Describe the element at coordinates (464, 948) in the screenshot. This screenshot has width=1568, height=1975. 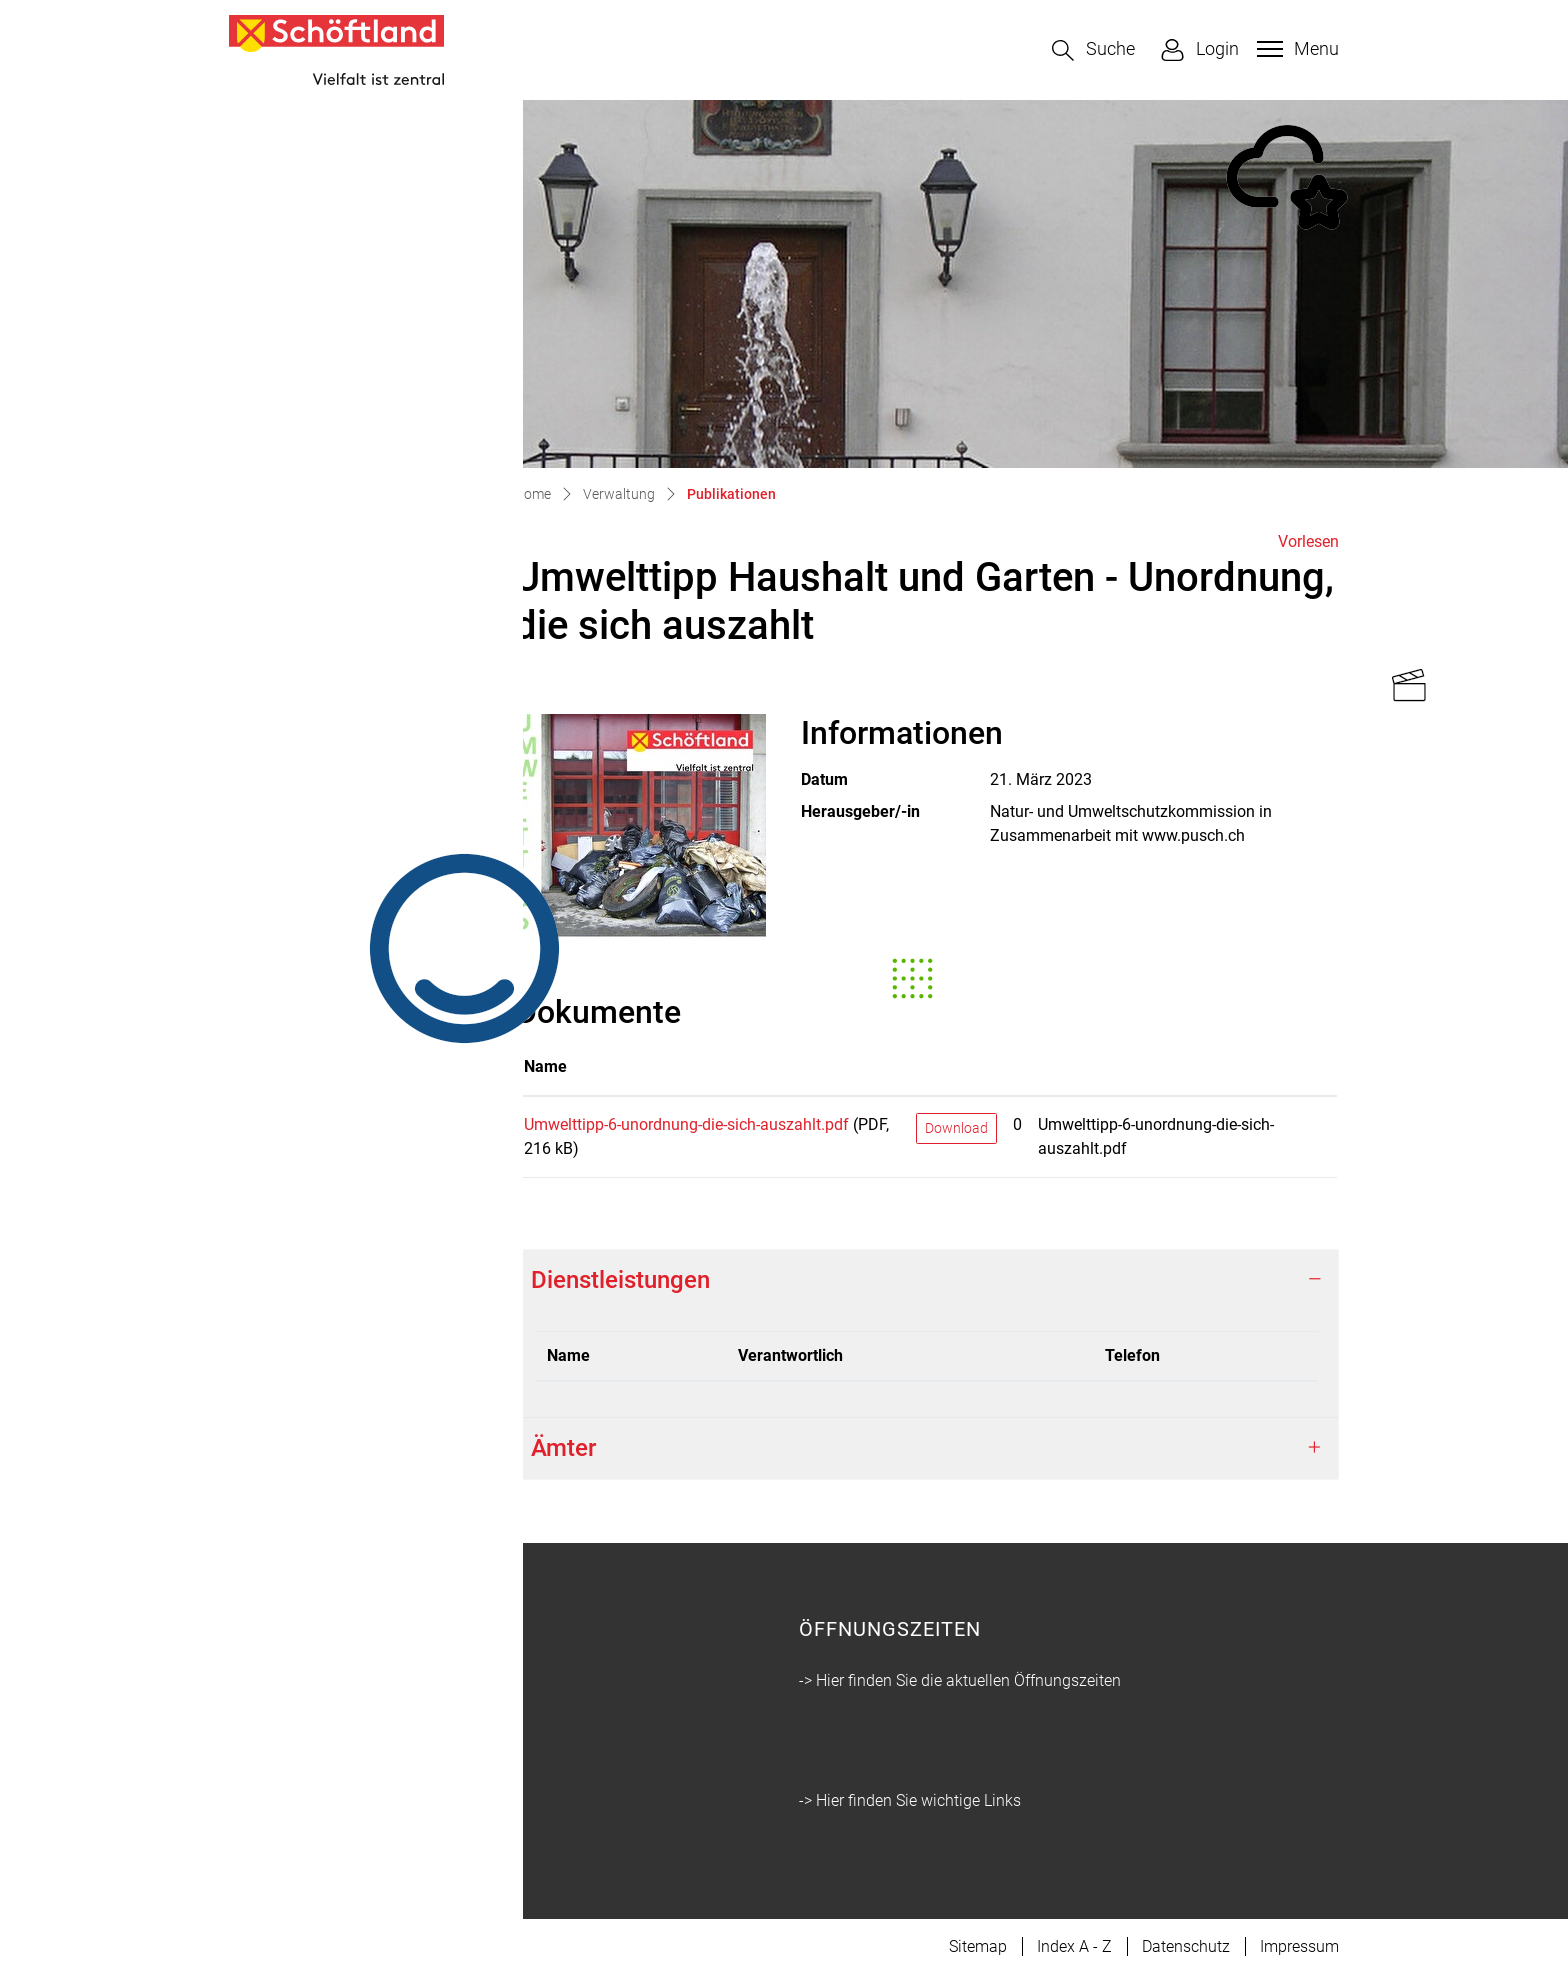
I see `apply inner shadow effect to bottom edge` at that location.